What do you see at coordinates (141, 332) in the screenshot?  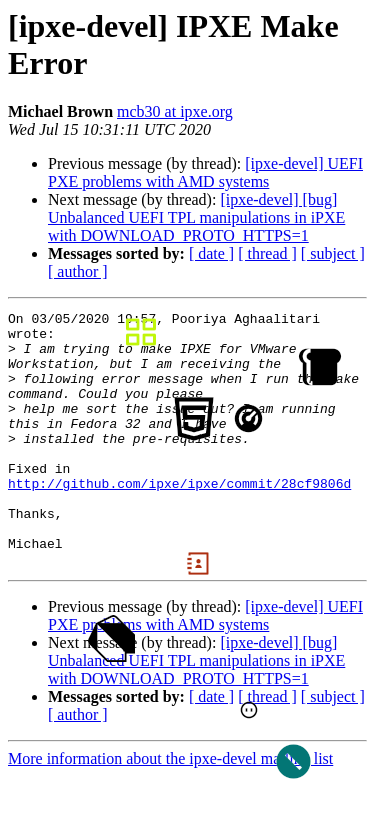 I see `switch to gallery view` at bounding box center [141, 332].